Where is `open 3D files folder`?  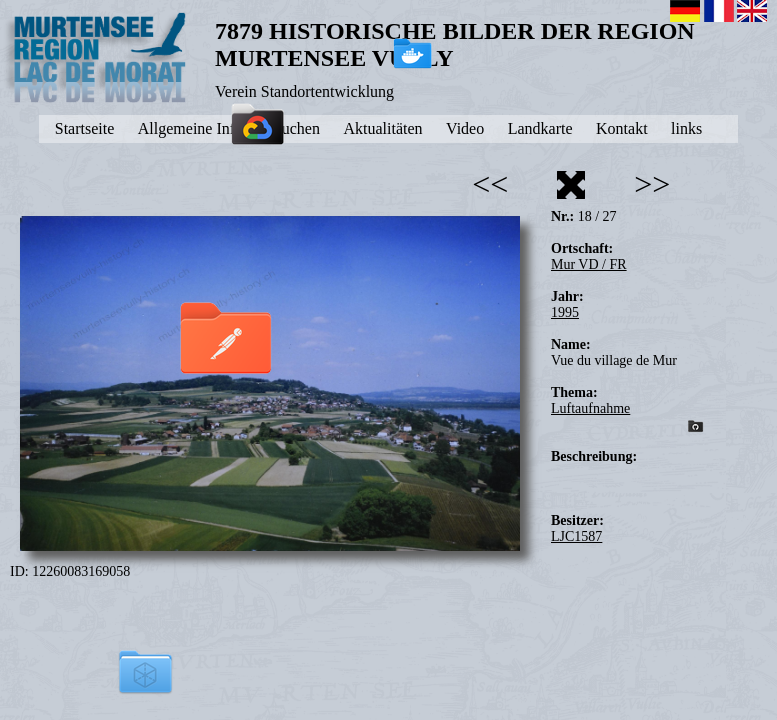 open 3D files folder is located at coordinates (145, 671).